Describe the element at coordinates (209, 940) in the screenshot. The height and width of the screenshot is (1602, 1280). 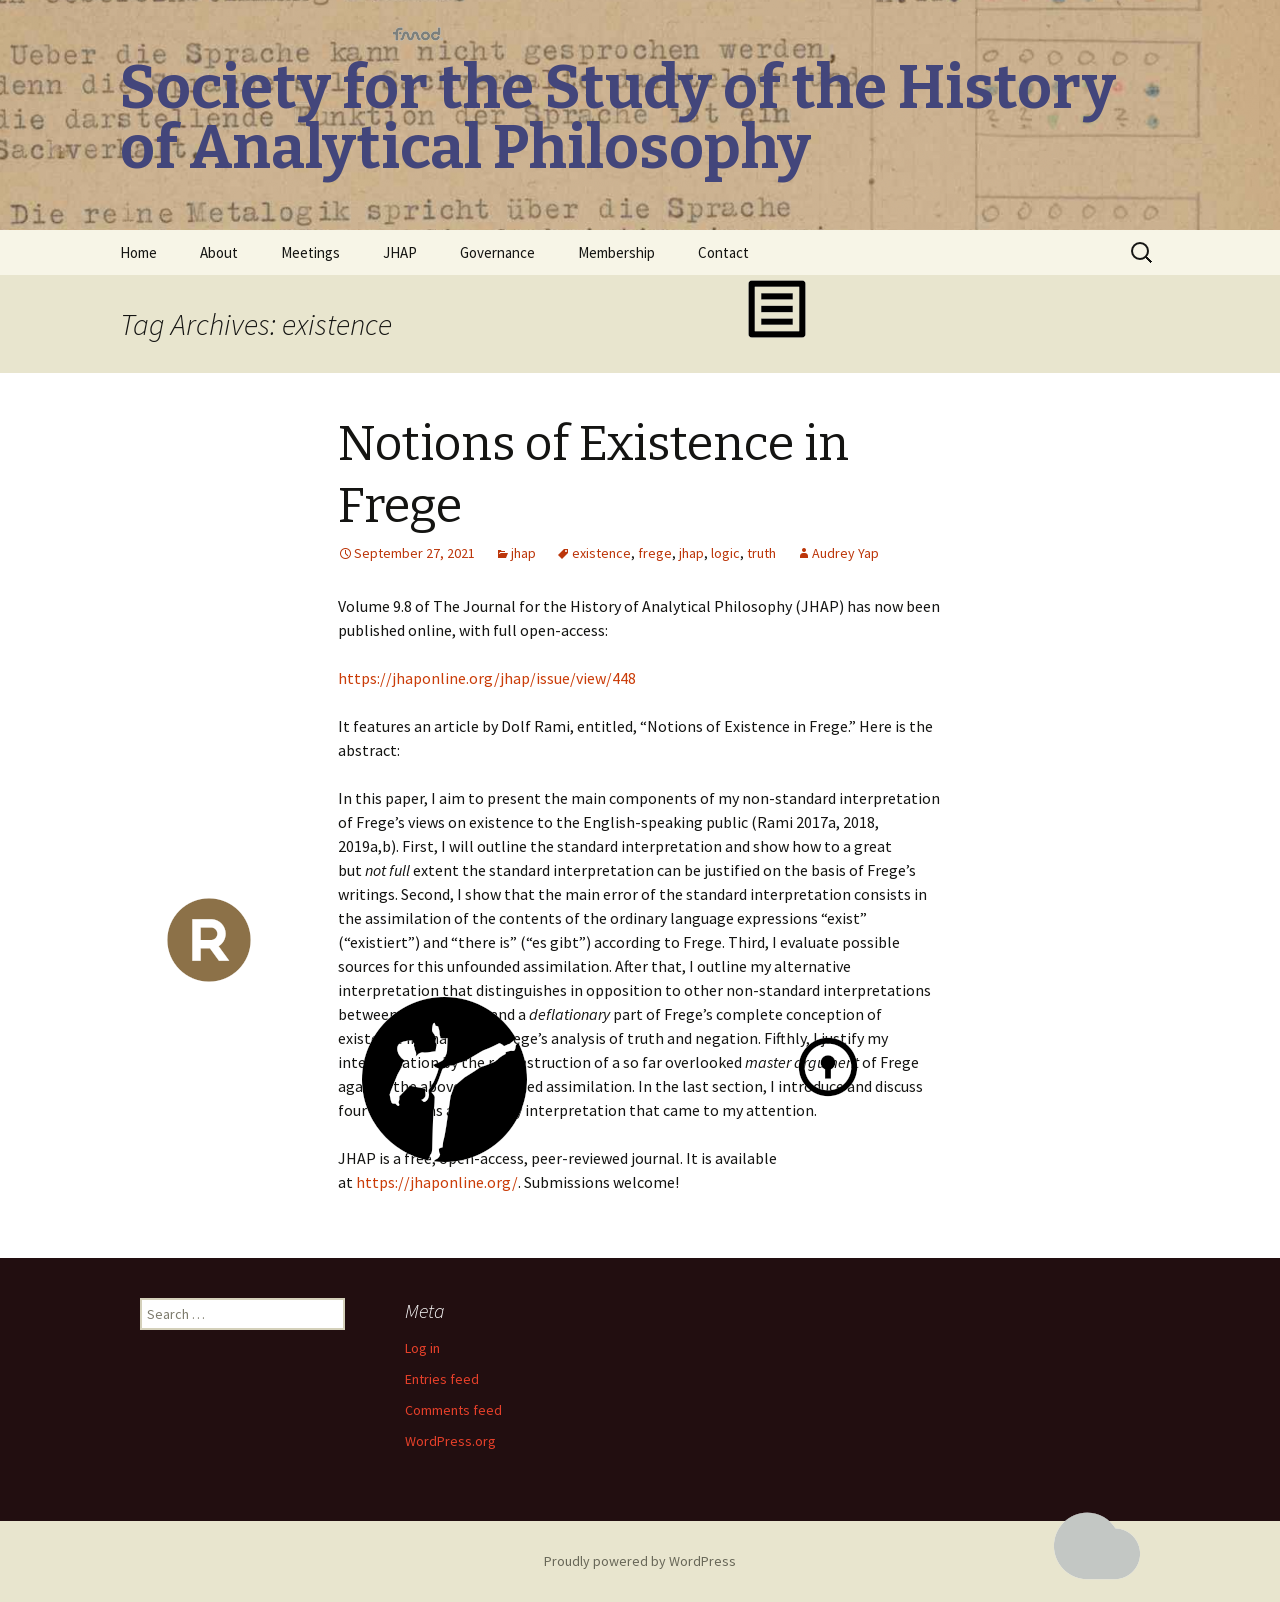
I see `indicates a registered trademark symbol` at that location.